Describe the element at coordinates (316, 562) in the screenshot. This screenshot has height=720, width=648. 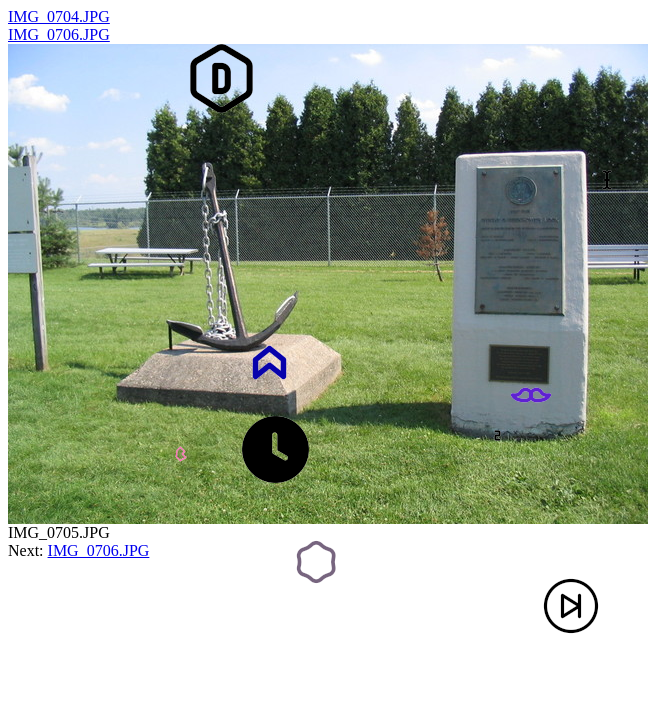
I see `link to Cake social media platform` at that location.